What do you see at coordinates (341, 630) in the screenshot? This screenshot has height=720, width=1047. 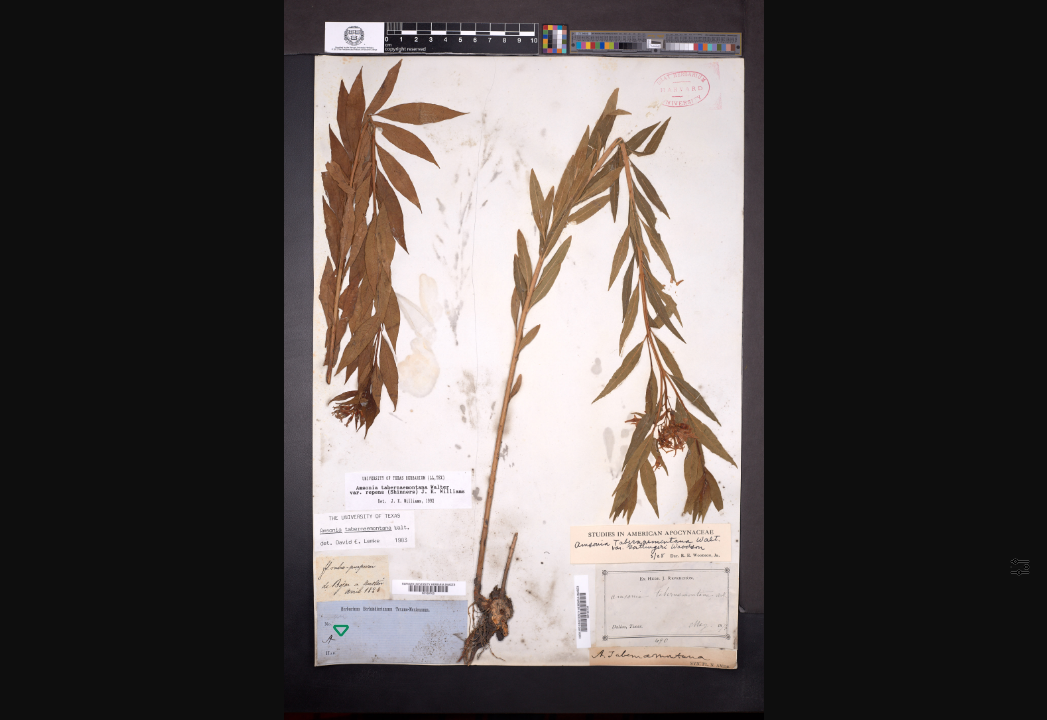 I see `expand dropdown menu` at bounding box center [341, 630].